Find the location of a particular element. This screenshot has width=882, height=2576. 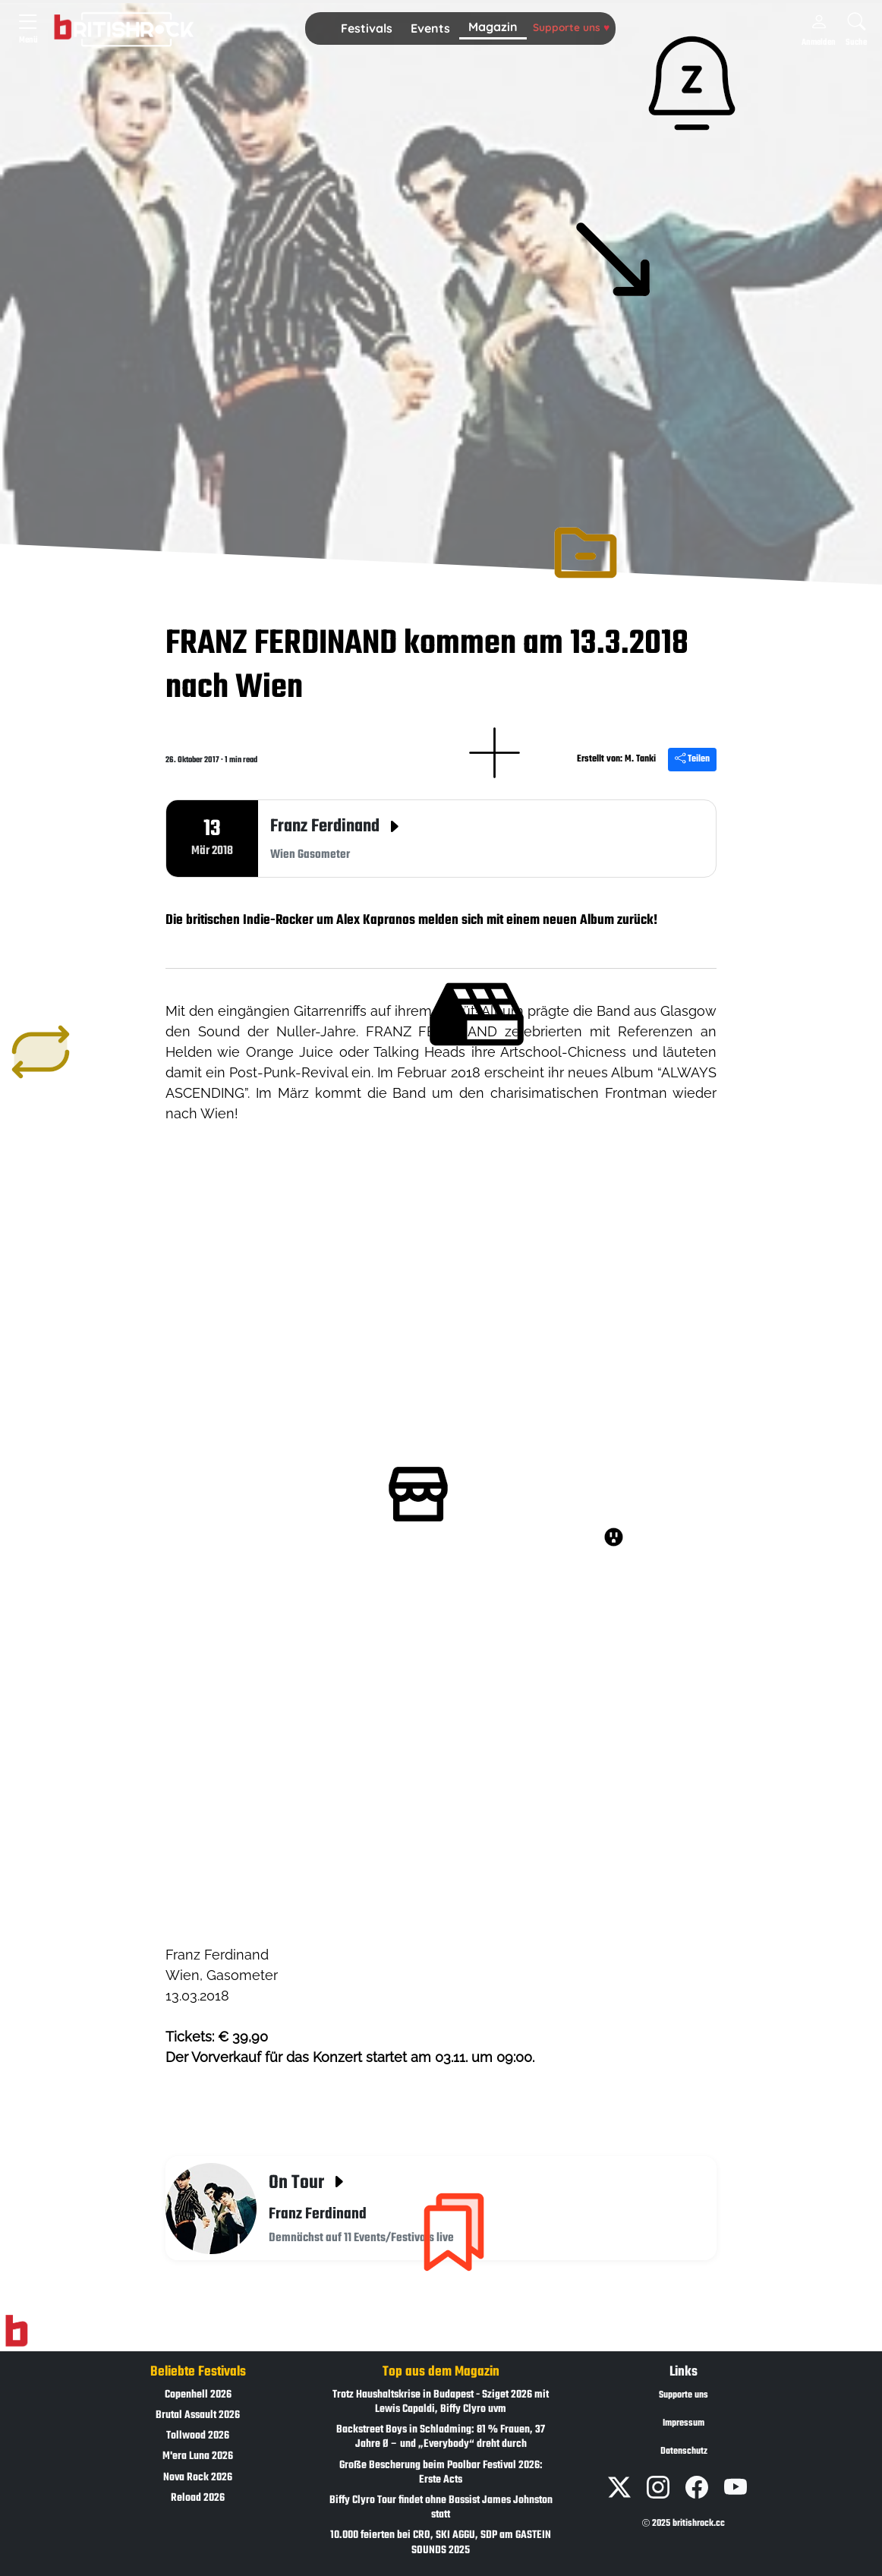

toggle repeat mode for media playback is located at coordinates (40, 1052).